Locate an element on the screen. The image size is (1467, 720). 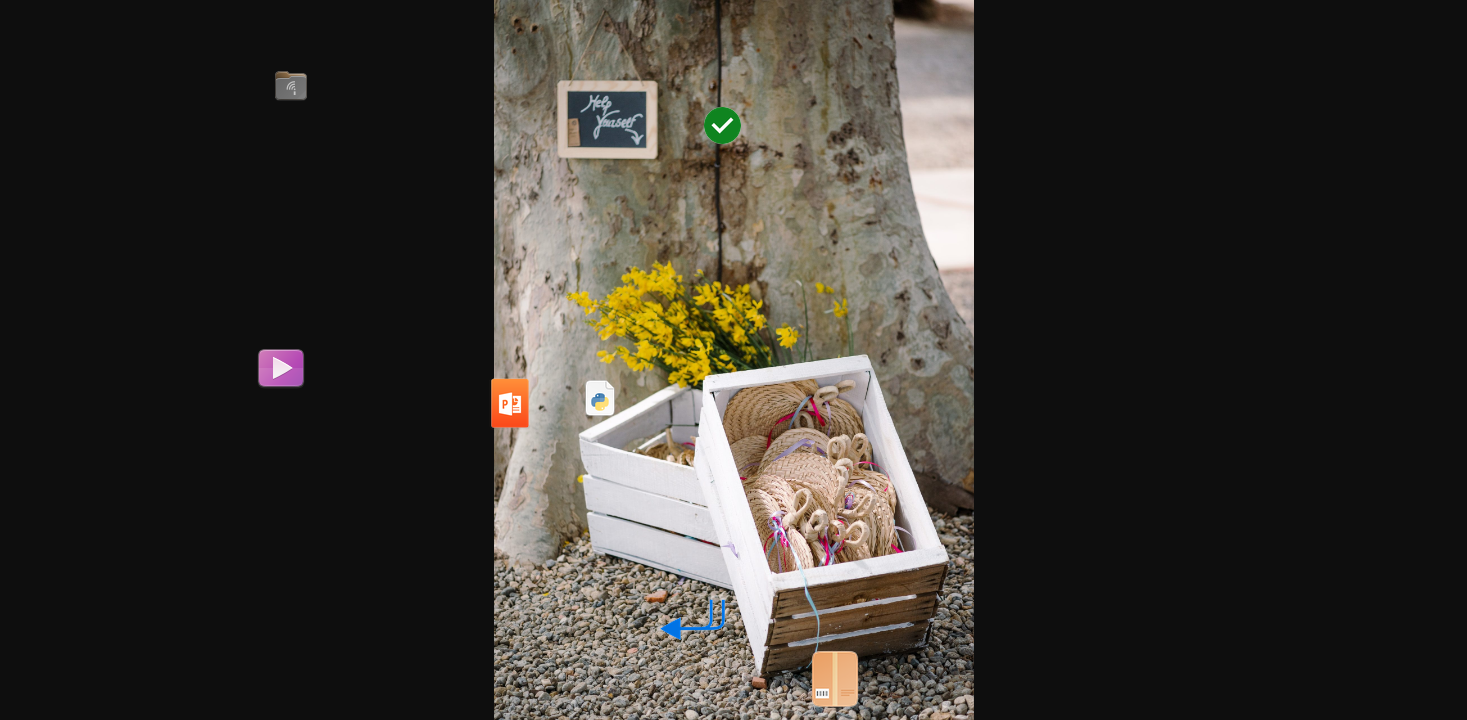
reply to all recipients in an email thread is located at coordinates (691, 619).